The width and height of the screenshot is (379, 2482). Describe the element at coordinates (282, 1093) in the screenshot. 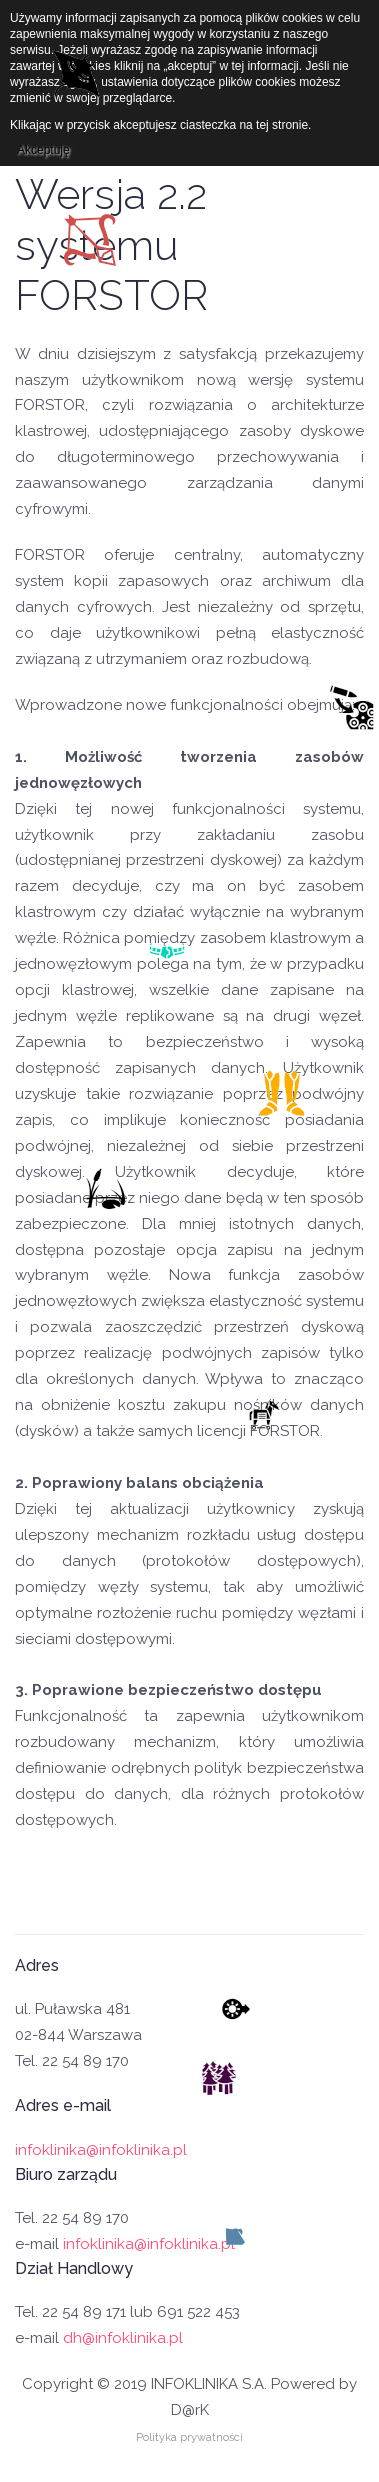

I see `equip leg armor to your character` at that location.